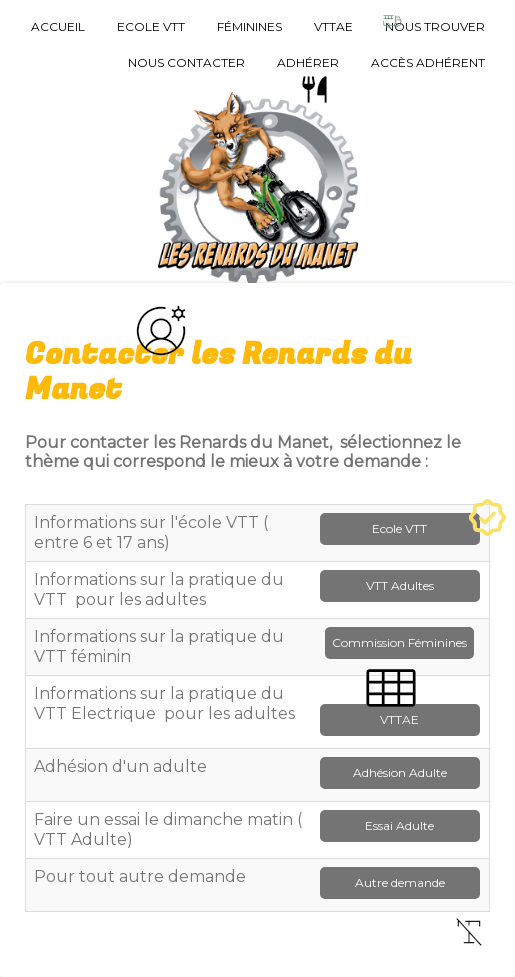 The height and width of the screenshot is (977, 515). What do you see at coordinates (469, 932) in the screenshot?
I see `disable text formatting` at bounding box center [469, 932].